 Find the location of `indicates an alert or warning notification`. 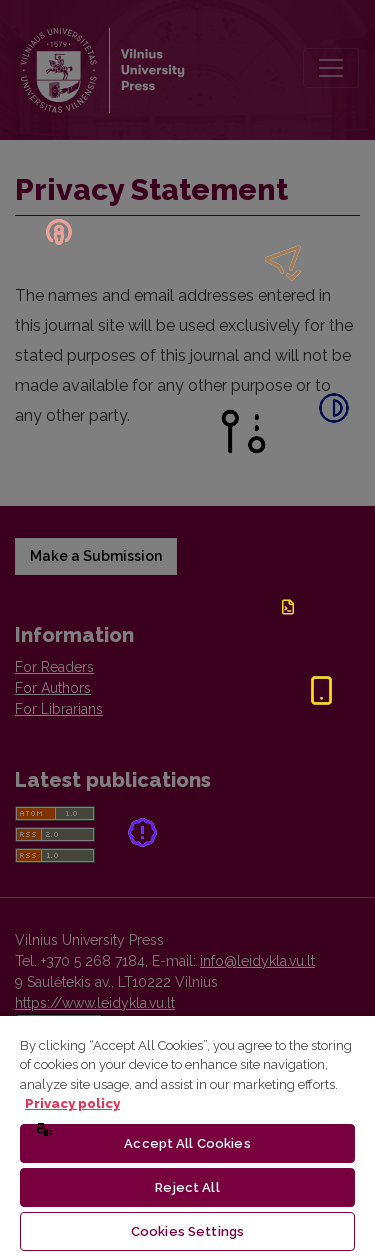

indicates an alert or warning notification is located at coordinates (142, 832).